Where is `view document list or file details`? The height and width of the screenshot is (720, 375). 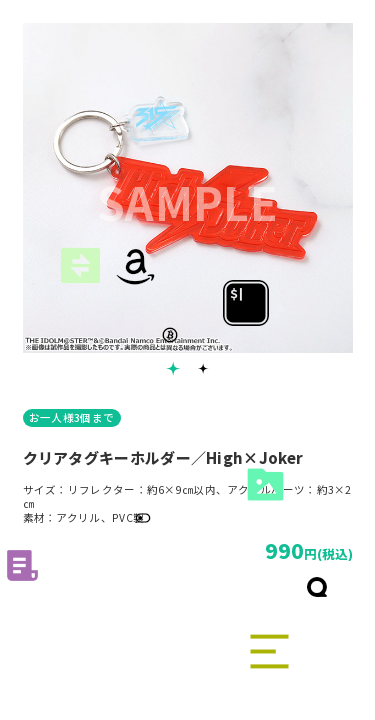
view document list or file details is located at coordinates (22, 565).